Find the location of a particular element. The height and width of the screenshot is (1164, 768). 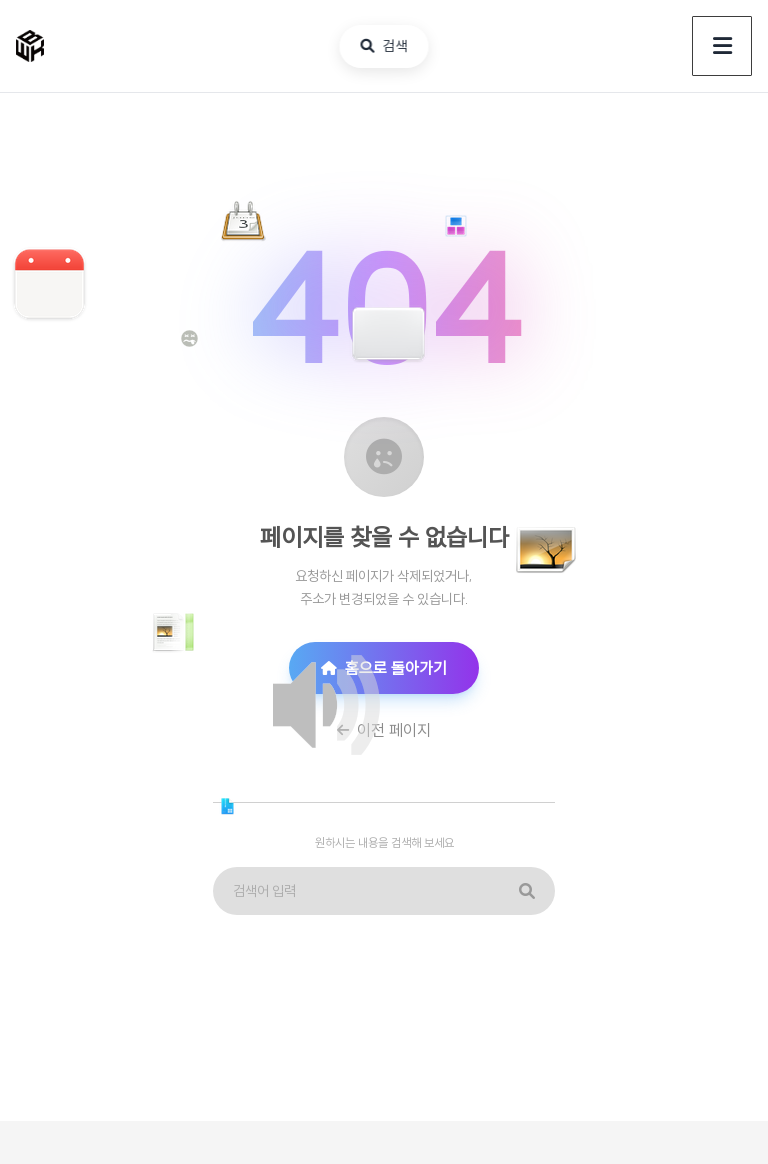

open a calendar file is located at coordinates (49, 284).